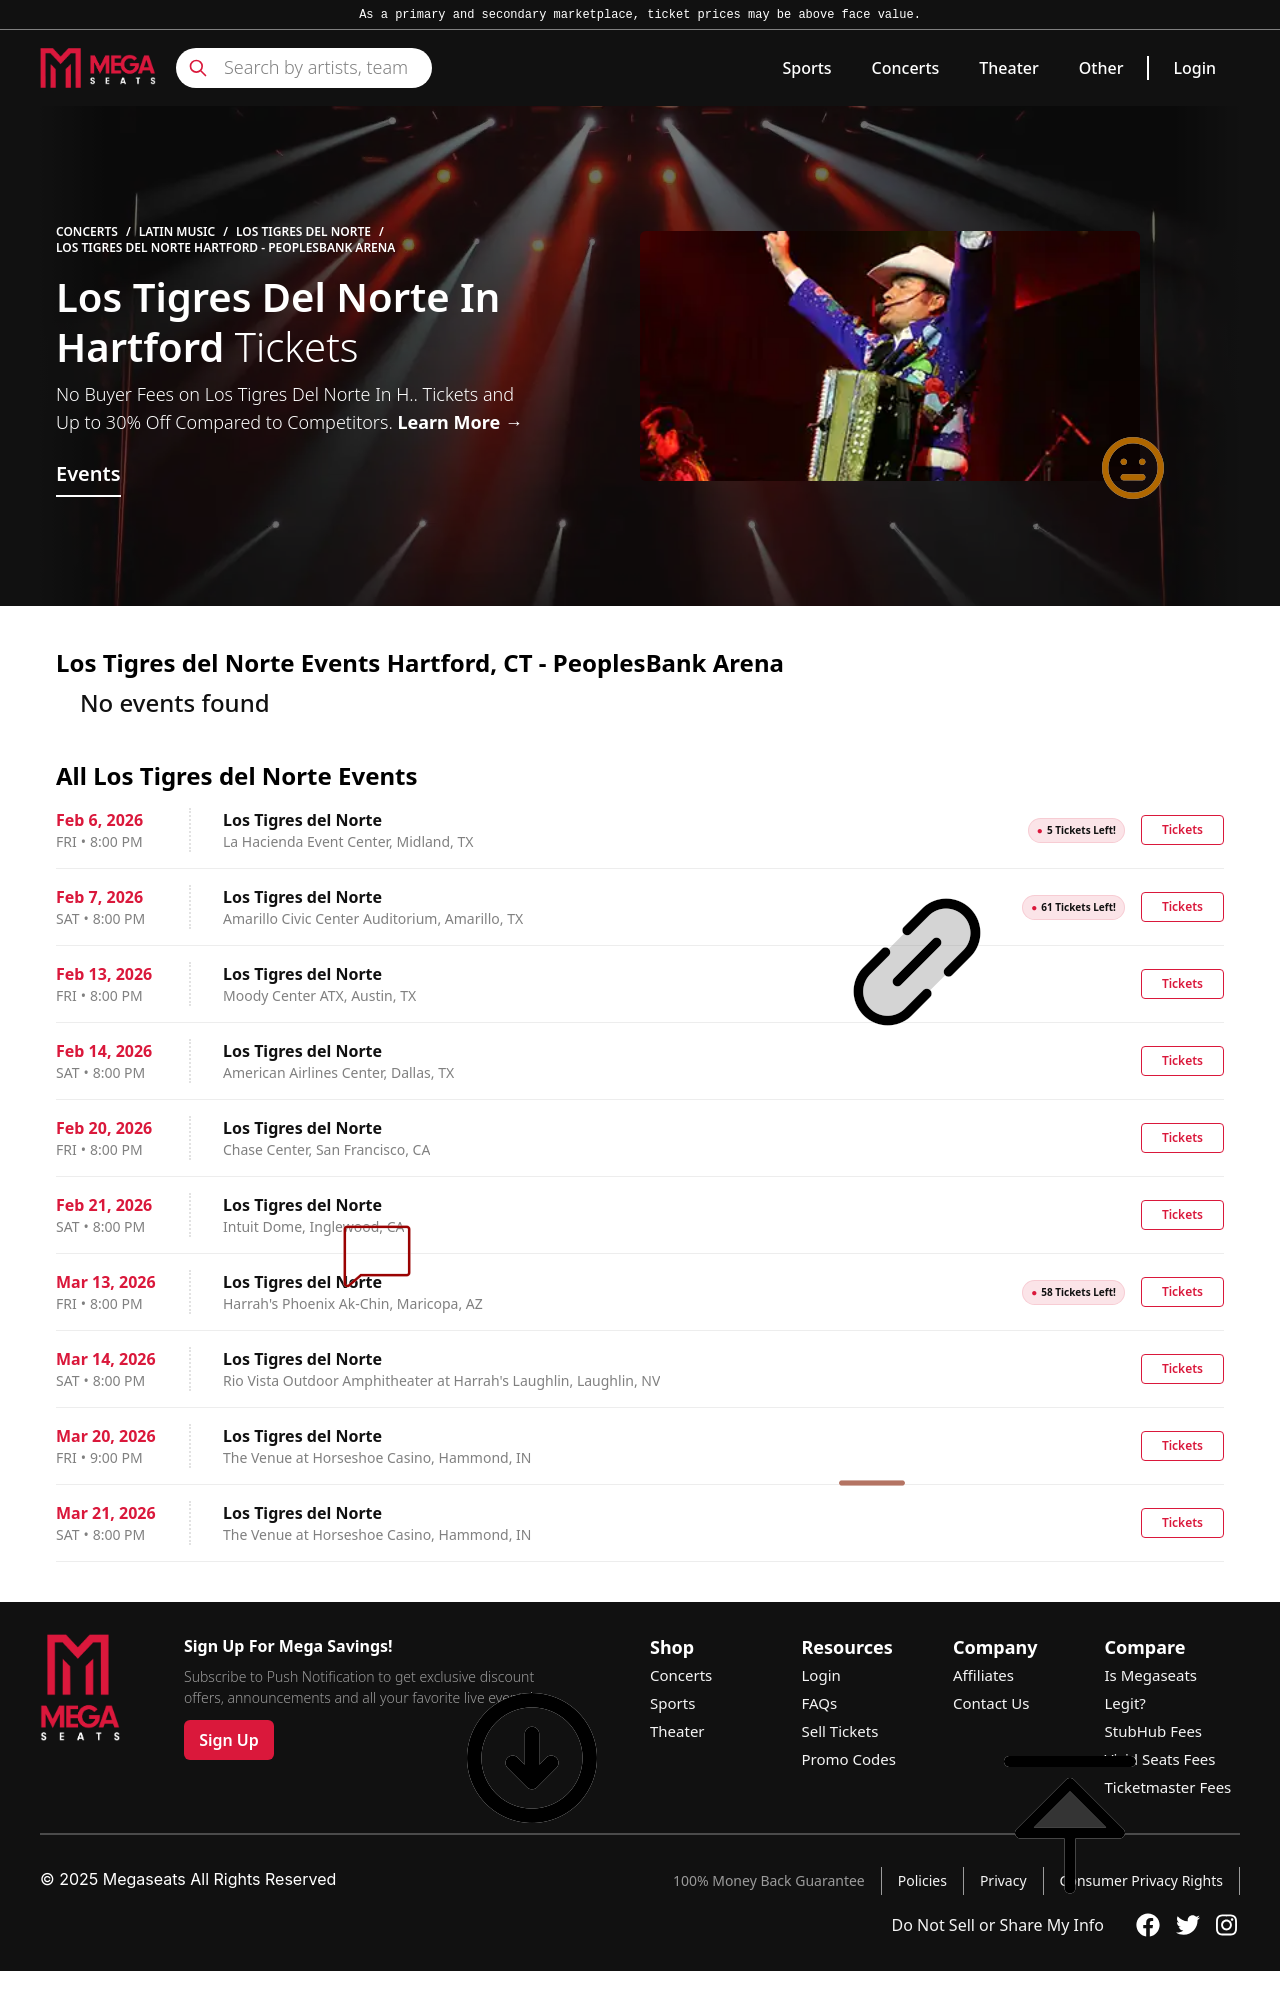  I want to click on open chat or messaging, so click(377, 1251).